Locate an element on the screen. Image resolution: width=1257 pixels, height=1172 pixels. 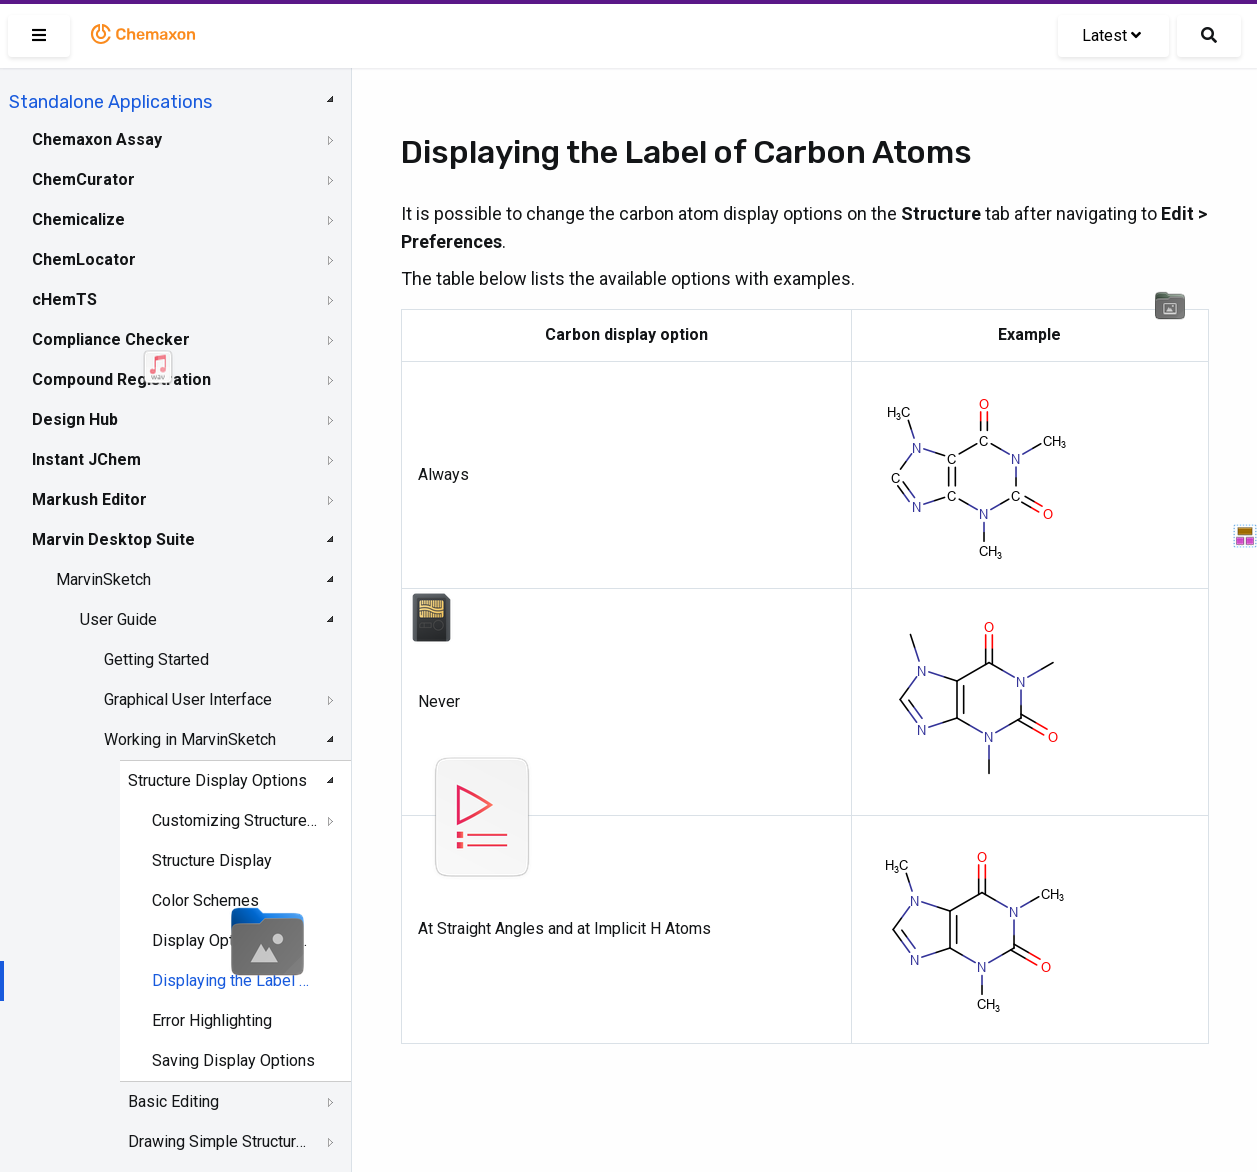
select all items in the current view is located at coordinates (1245, 536).